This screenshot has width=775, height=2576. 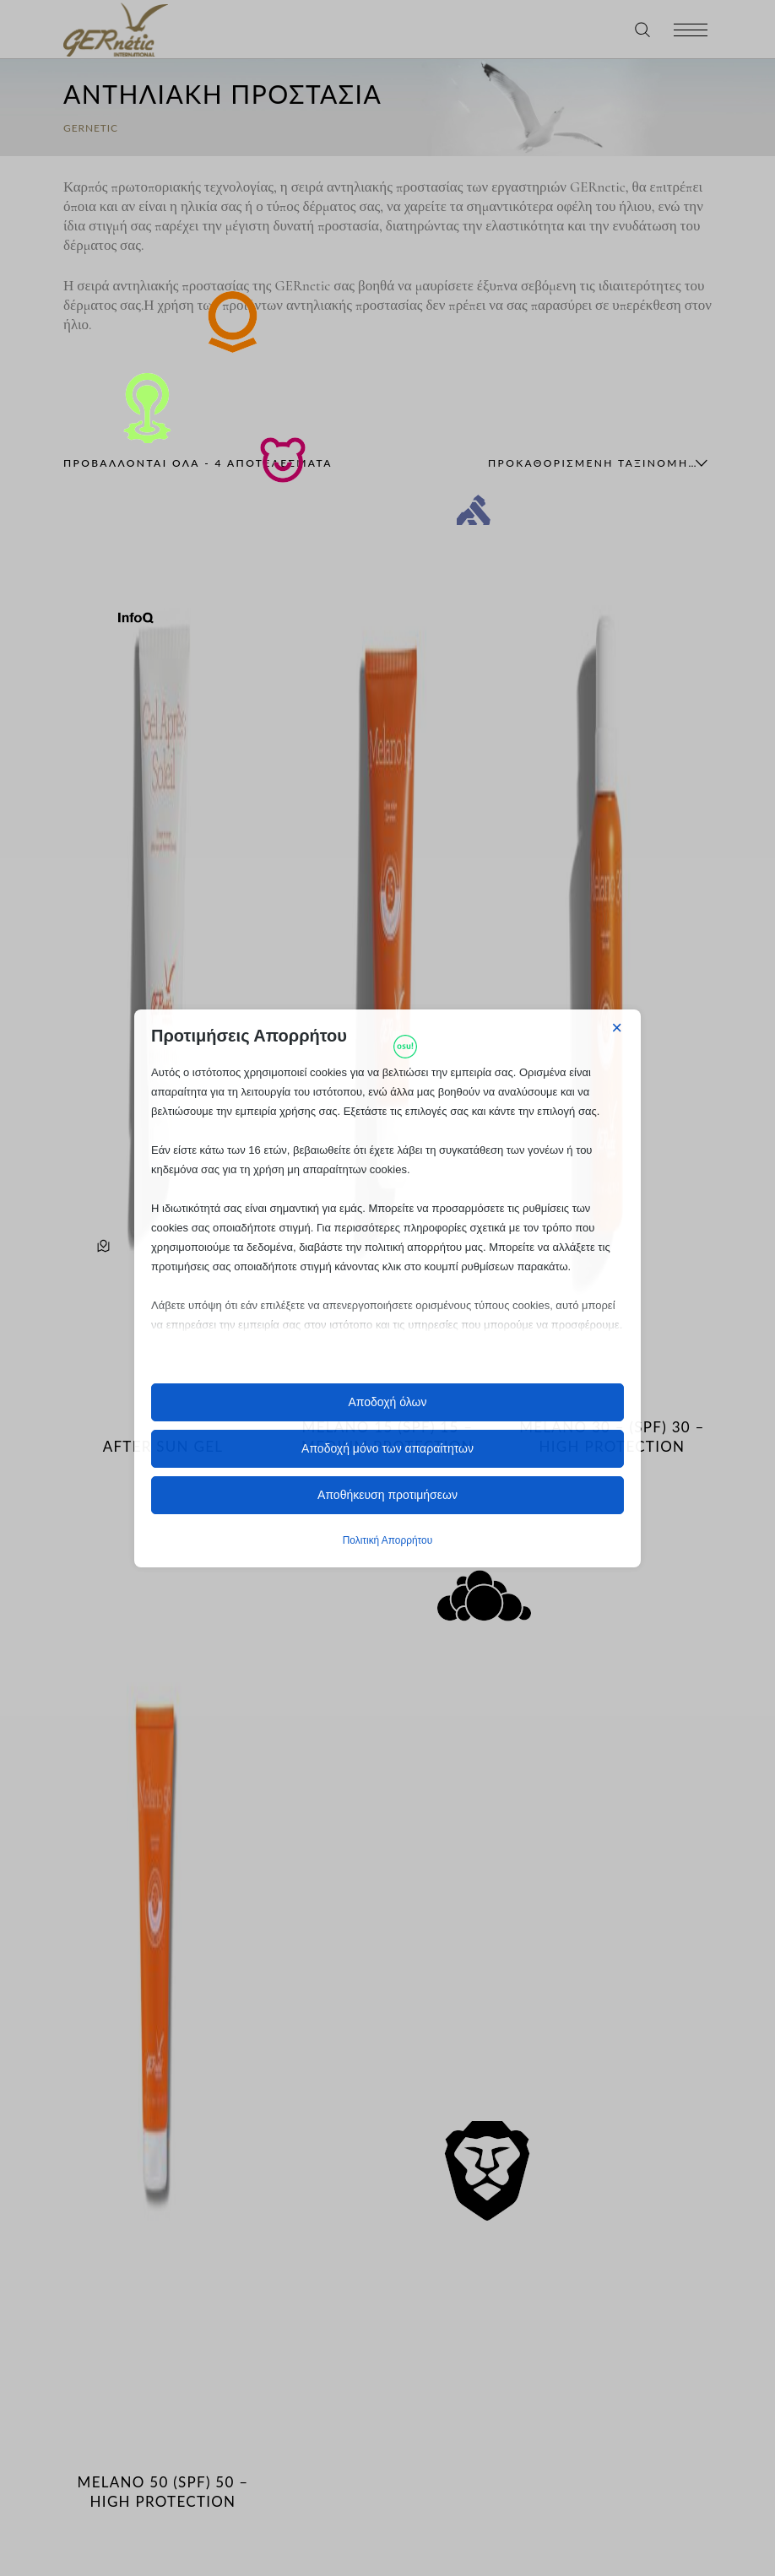 What do you see at coordinates (147, 408) in the screenshot?
I see `Cloud Foundry platform logo` at bounding box center [147, 408].